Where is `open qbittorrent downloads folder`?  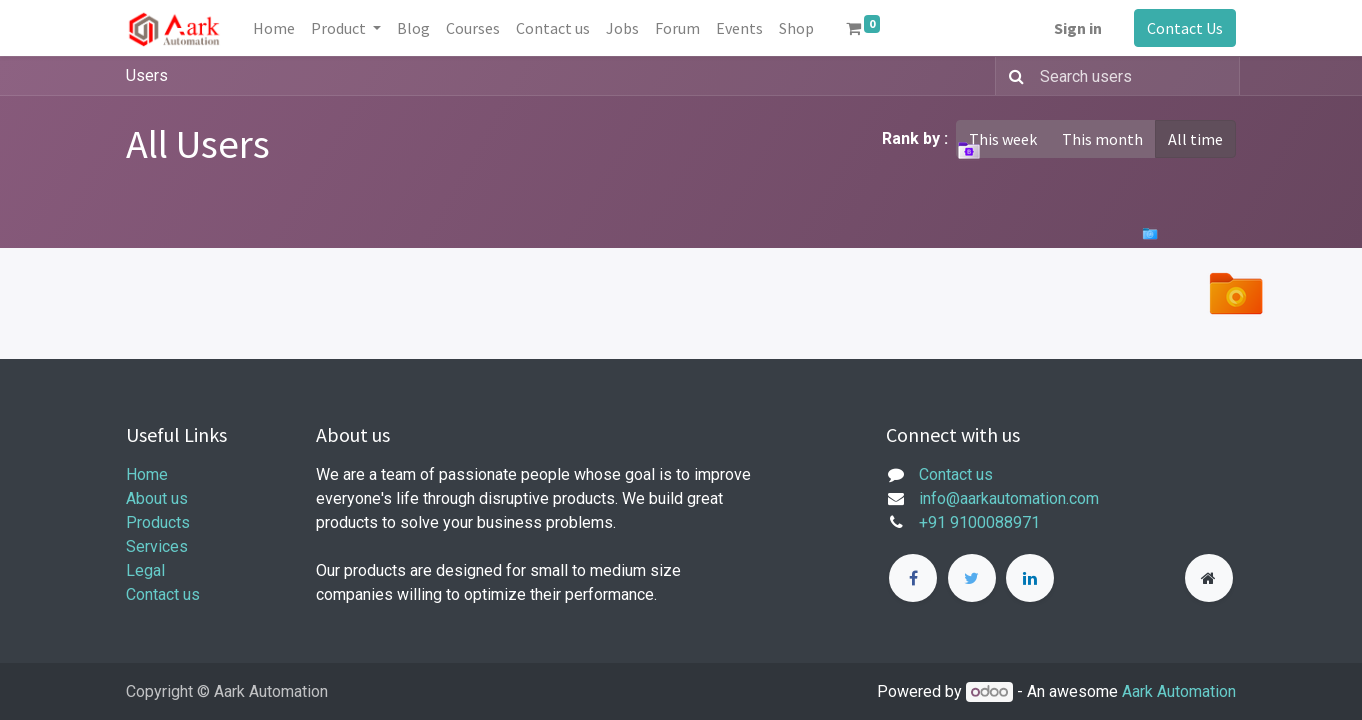
open qbittorrent downloads folder is located at coordinates (1150, 234).